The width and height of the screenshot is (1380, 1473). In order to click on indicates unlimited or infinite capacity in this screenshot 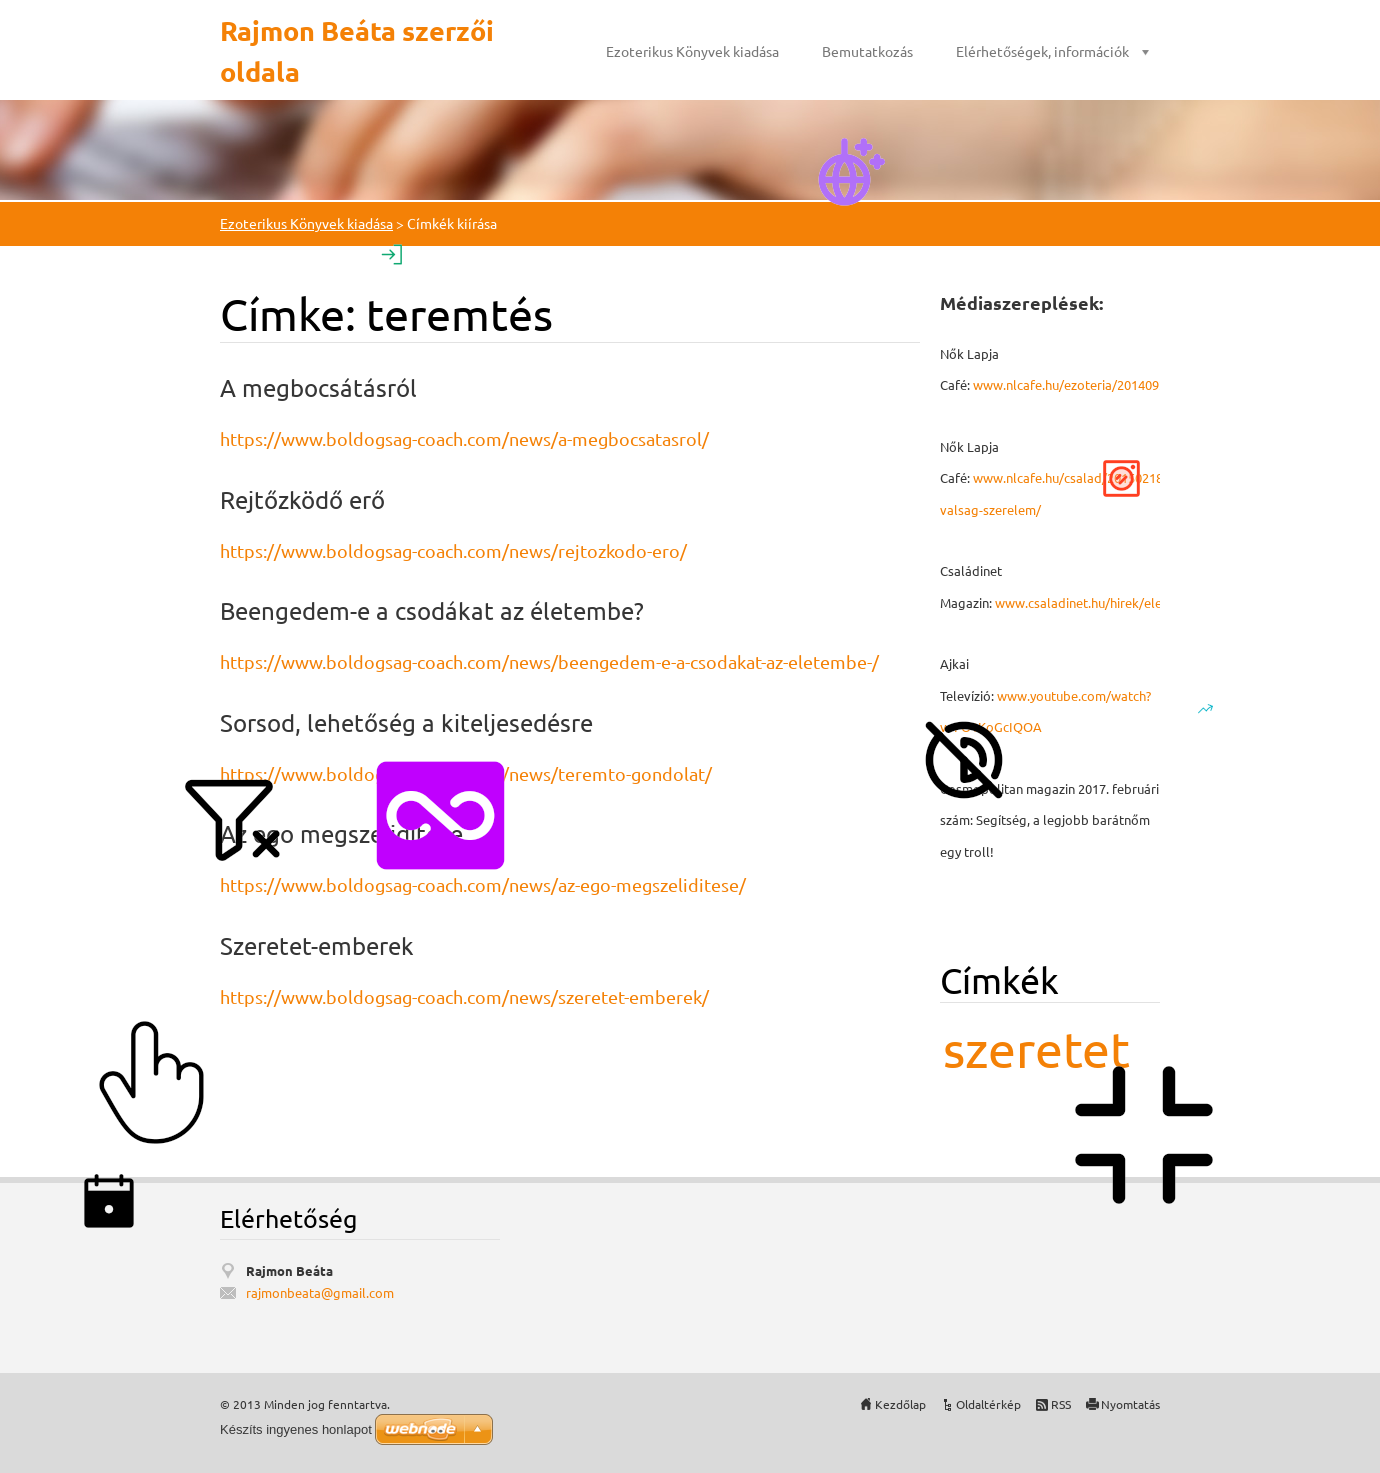, I will do `click(440, 815)`.